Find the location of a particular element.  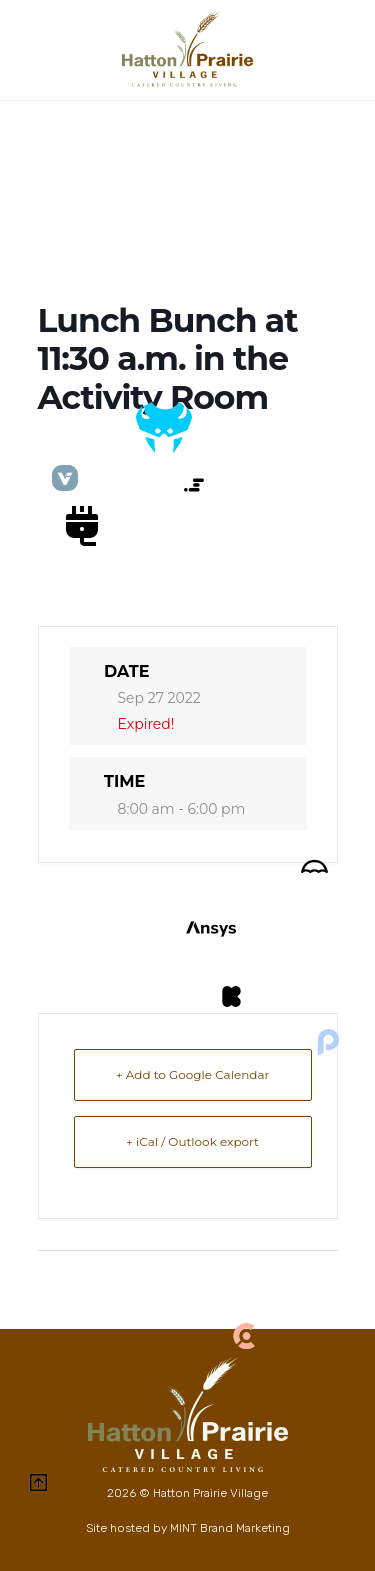

upload a file or content is located at coordinates (38, 1482).